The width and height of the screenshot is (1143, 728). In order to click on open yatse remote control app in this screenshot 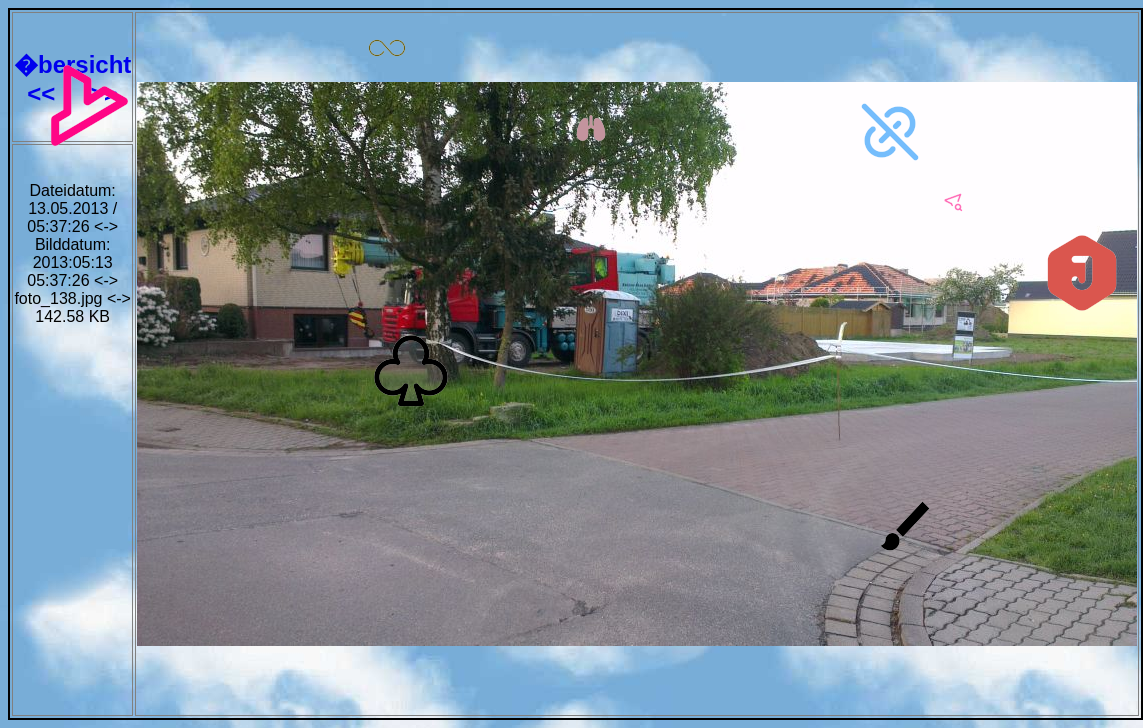, I will do `click(87, 105)`.